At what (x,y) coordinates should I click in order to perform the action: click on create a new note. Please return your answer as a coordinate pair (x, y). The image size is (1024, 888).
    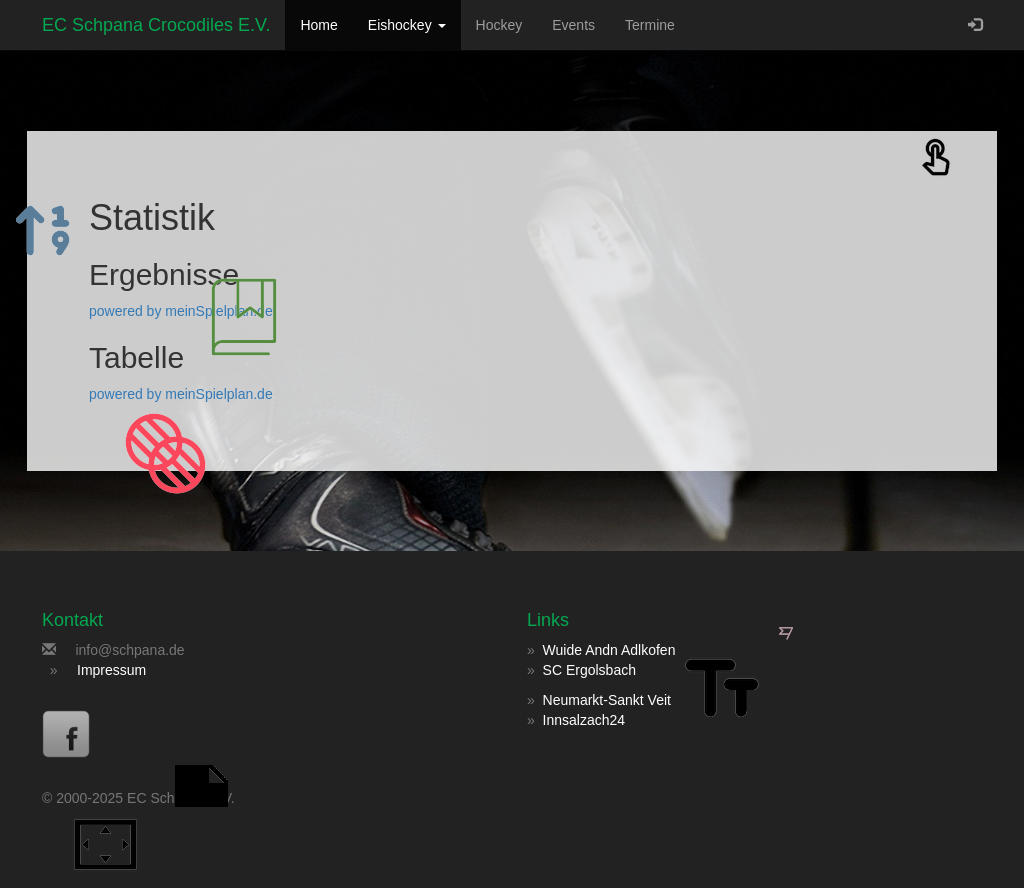
    Looking at the image, I should click on (201, 785).